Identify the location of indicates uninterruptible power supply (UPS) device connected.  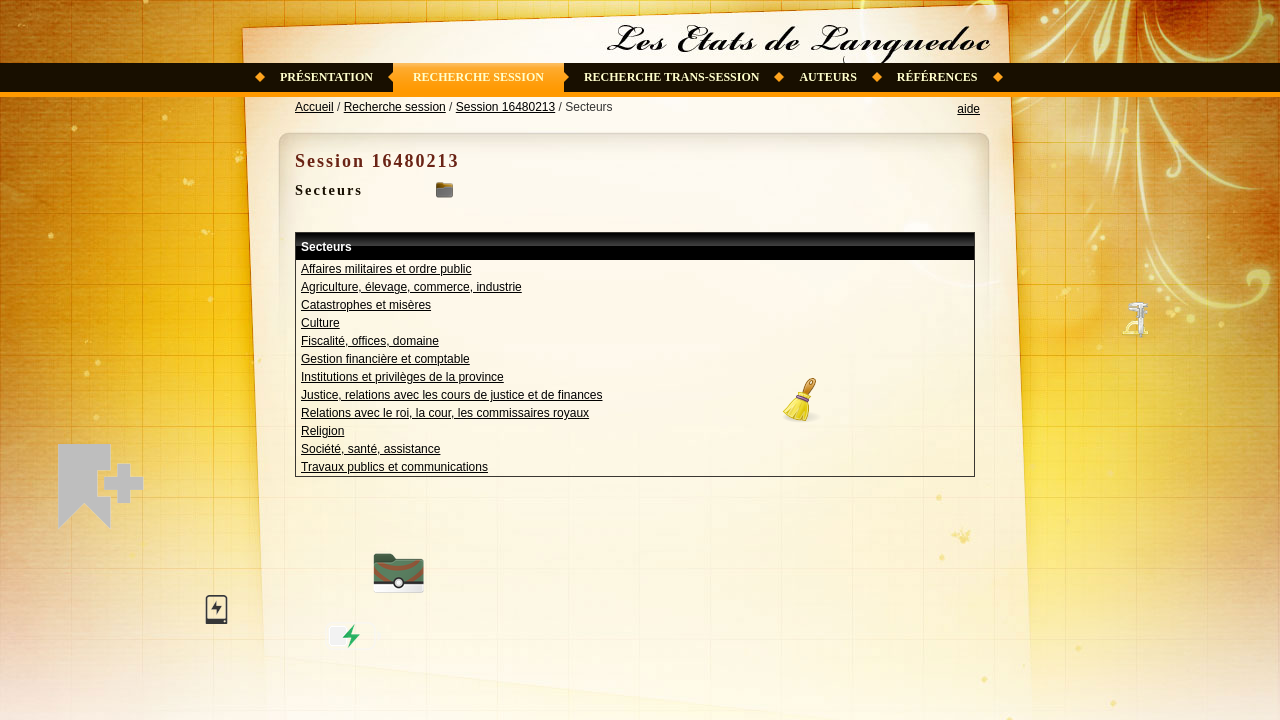
(216, 609).